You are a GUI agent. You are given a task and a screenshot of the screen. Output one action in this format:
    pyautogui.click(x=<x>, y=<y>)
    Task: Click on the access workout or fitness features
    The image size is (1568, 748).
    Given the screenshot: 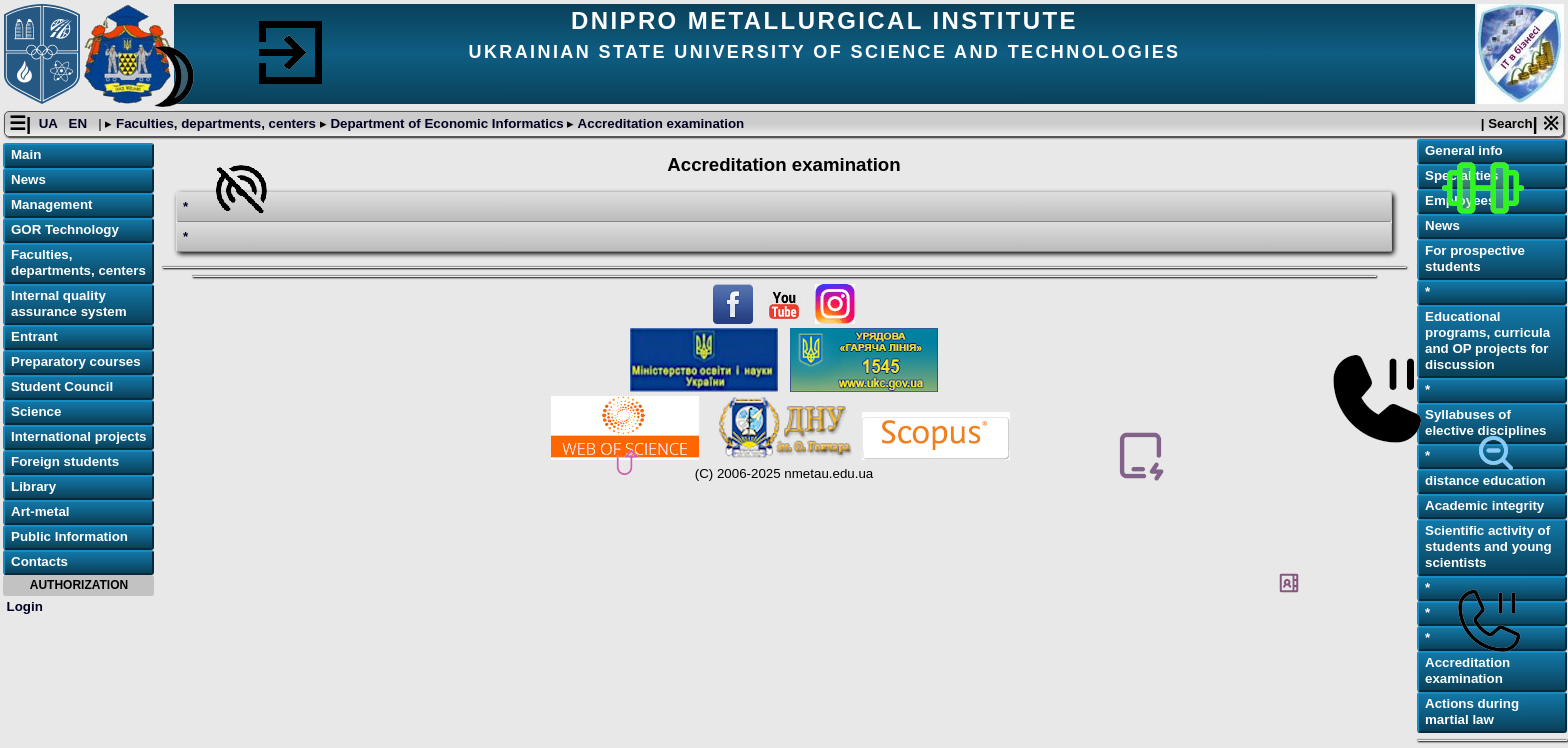 What is the action you would take?
    pyautogui.click(x=1483, y=188)
    